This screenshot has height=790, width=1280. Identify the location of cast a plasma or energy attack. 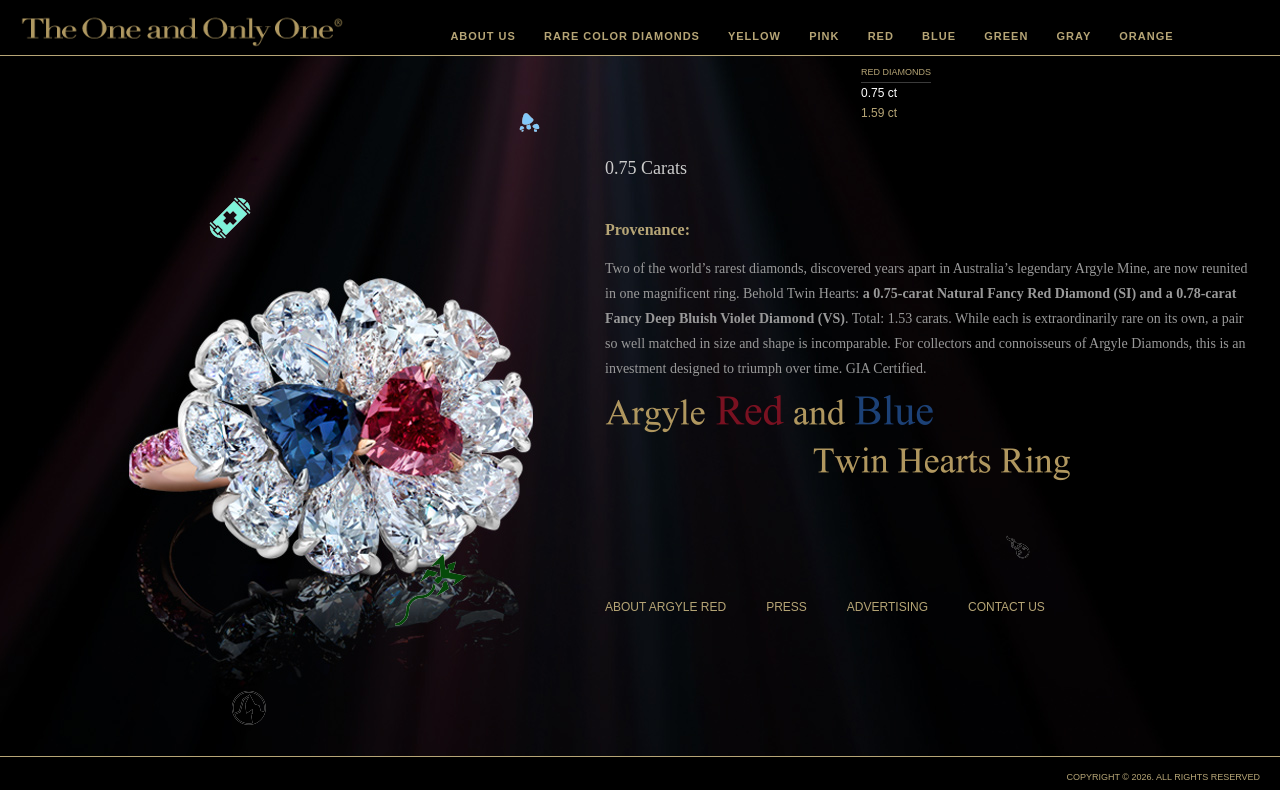
(1018, 547).